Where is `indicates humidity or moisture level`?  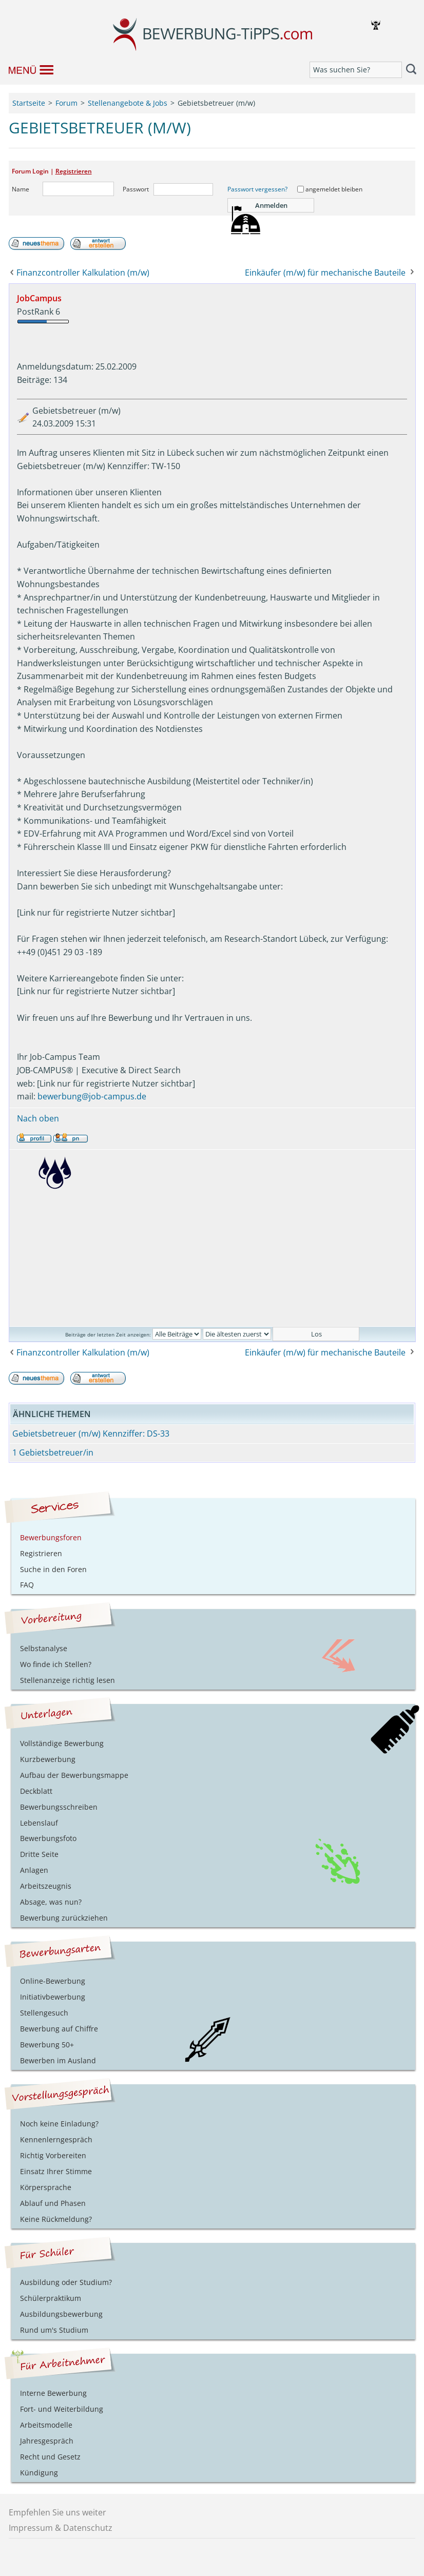
indicates humidity or moisture level is located at coordinates (55, 1173).